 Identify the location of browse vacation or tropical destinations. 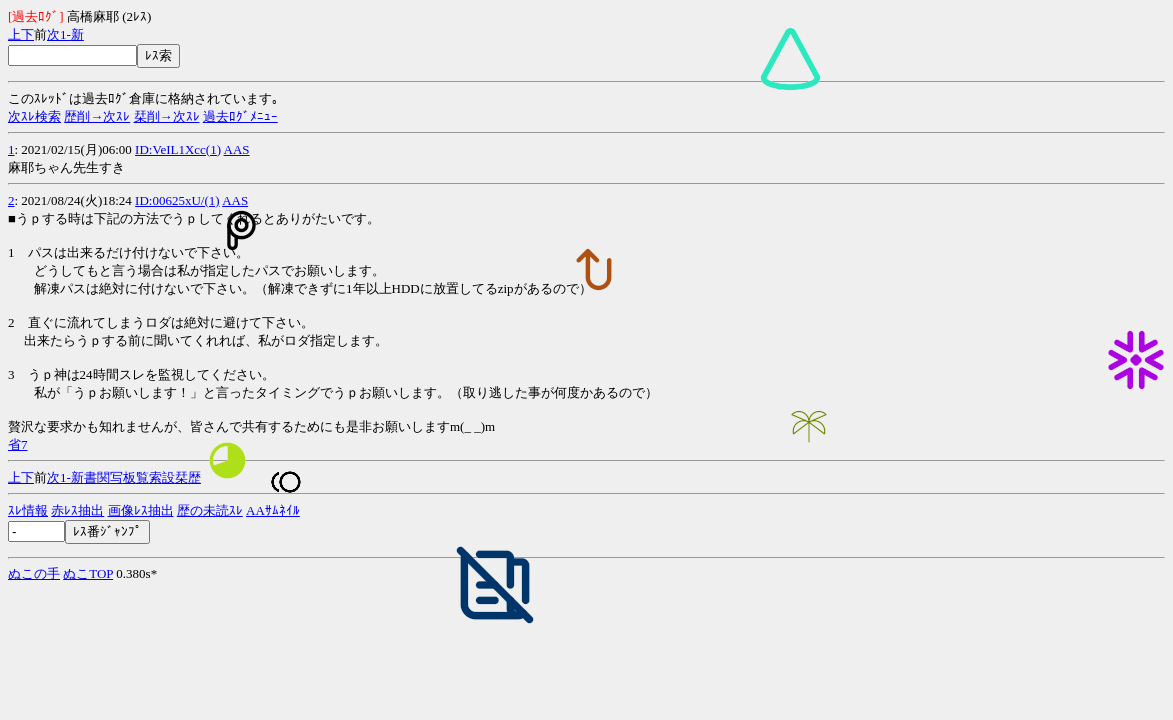
(809, 426).